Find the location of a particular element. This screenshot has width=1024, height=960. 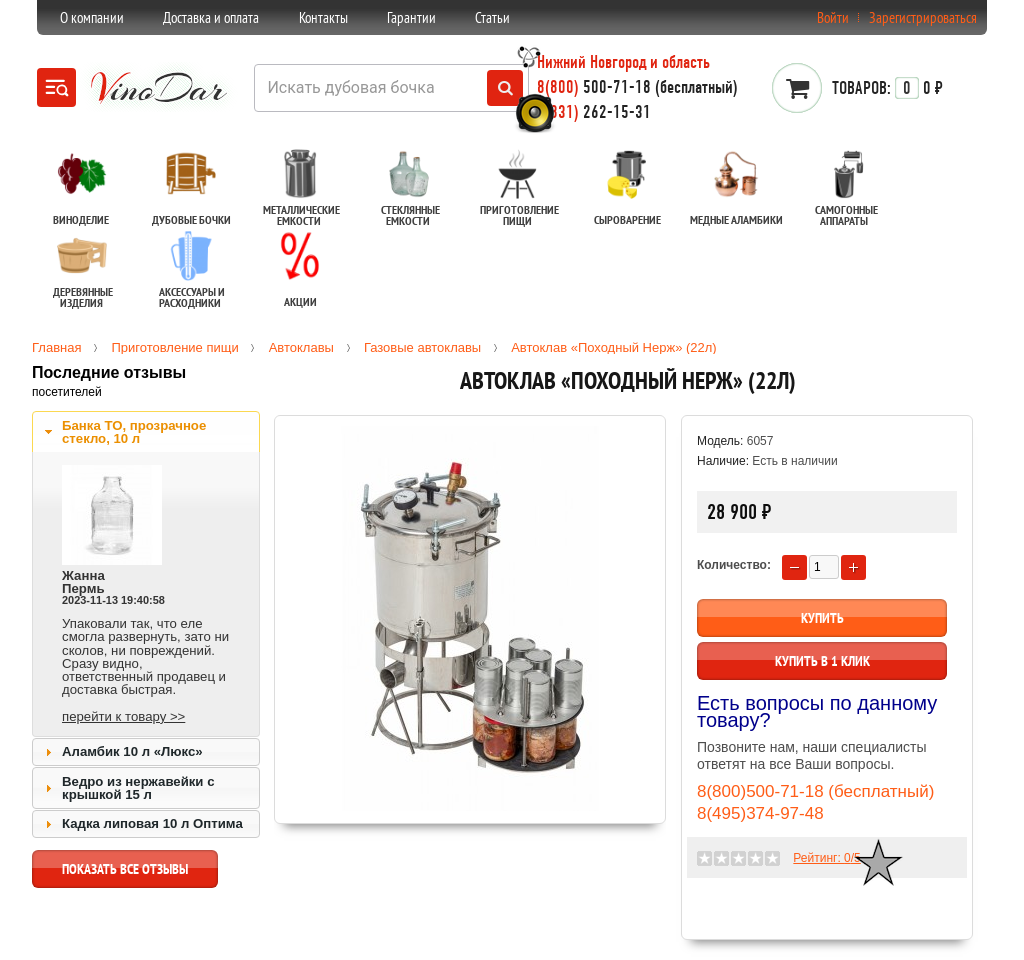

access bonjour network discovery settings is located at coordinates (529, 57).